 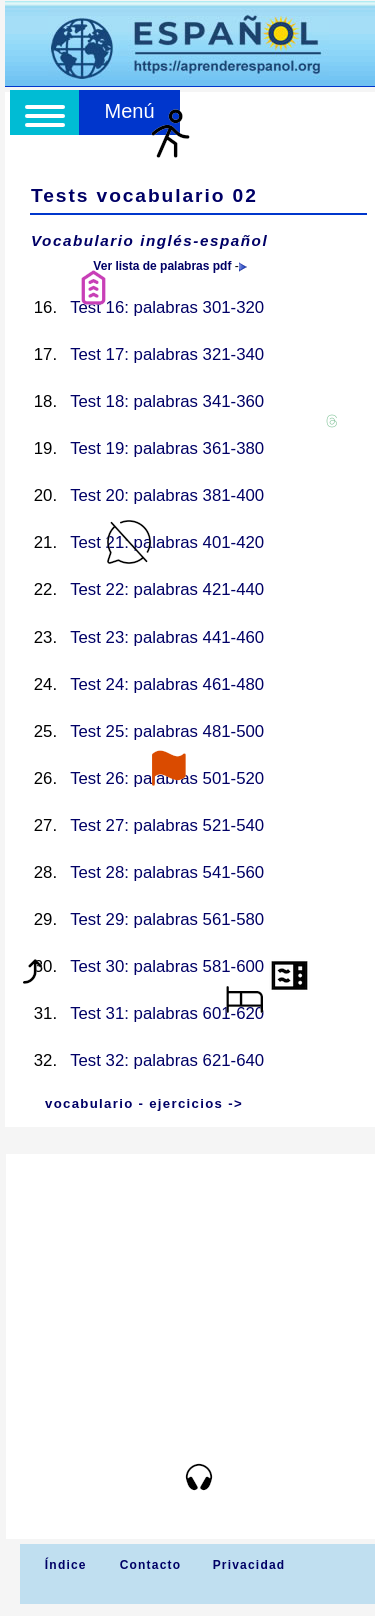 What do you see at coordinates (199, 1477) in the screenshot?
I see `contact customer support` at bounding box center [199, 1477].